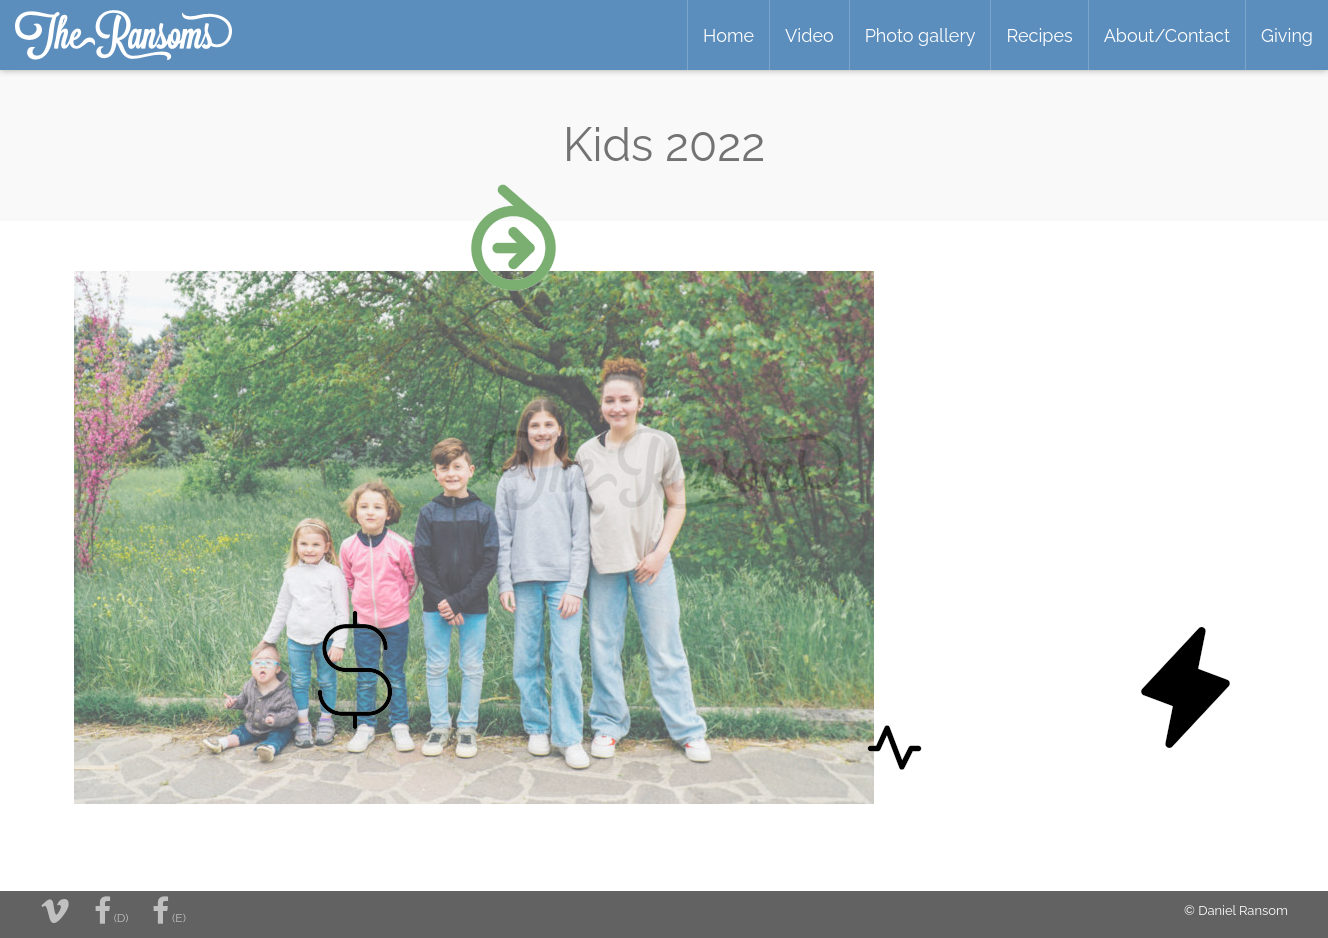 This screenshot has width=1328, height=938. What do you see at coordinates (355, 670) in the screenshot?
I see `view account balance or financial information` at bounding box center [355, 670].